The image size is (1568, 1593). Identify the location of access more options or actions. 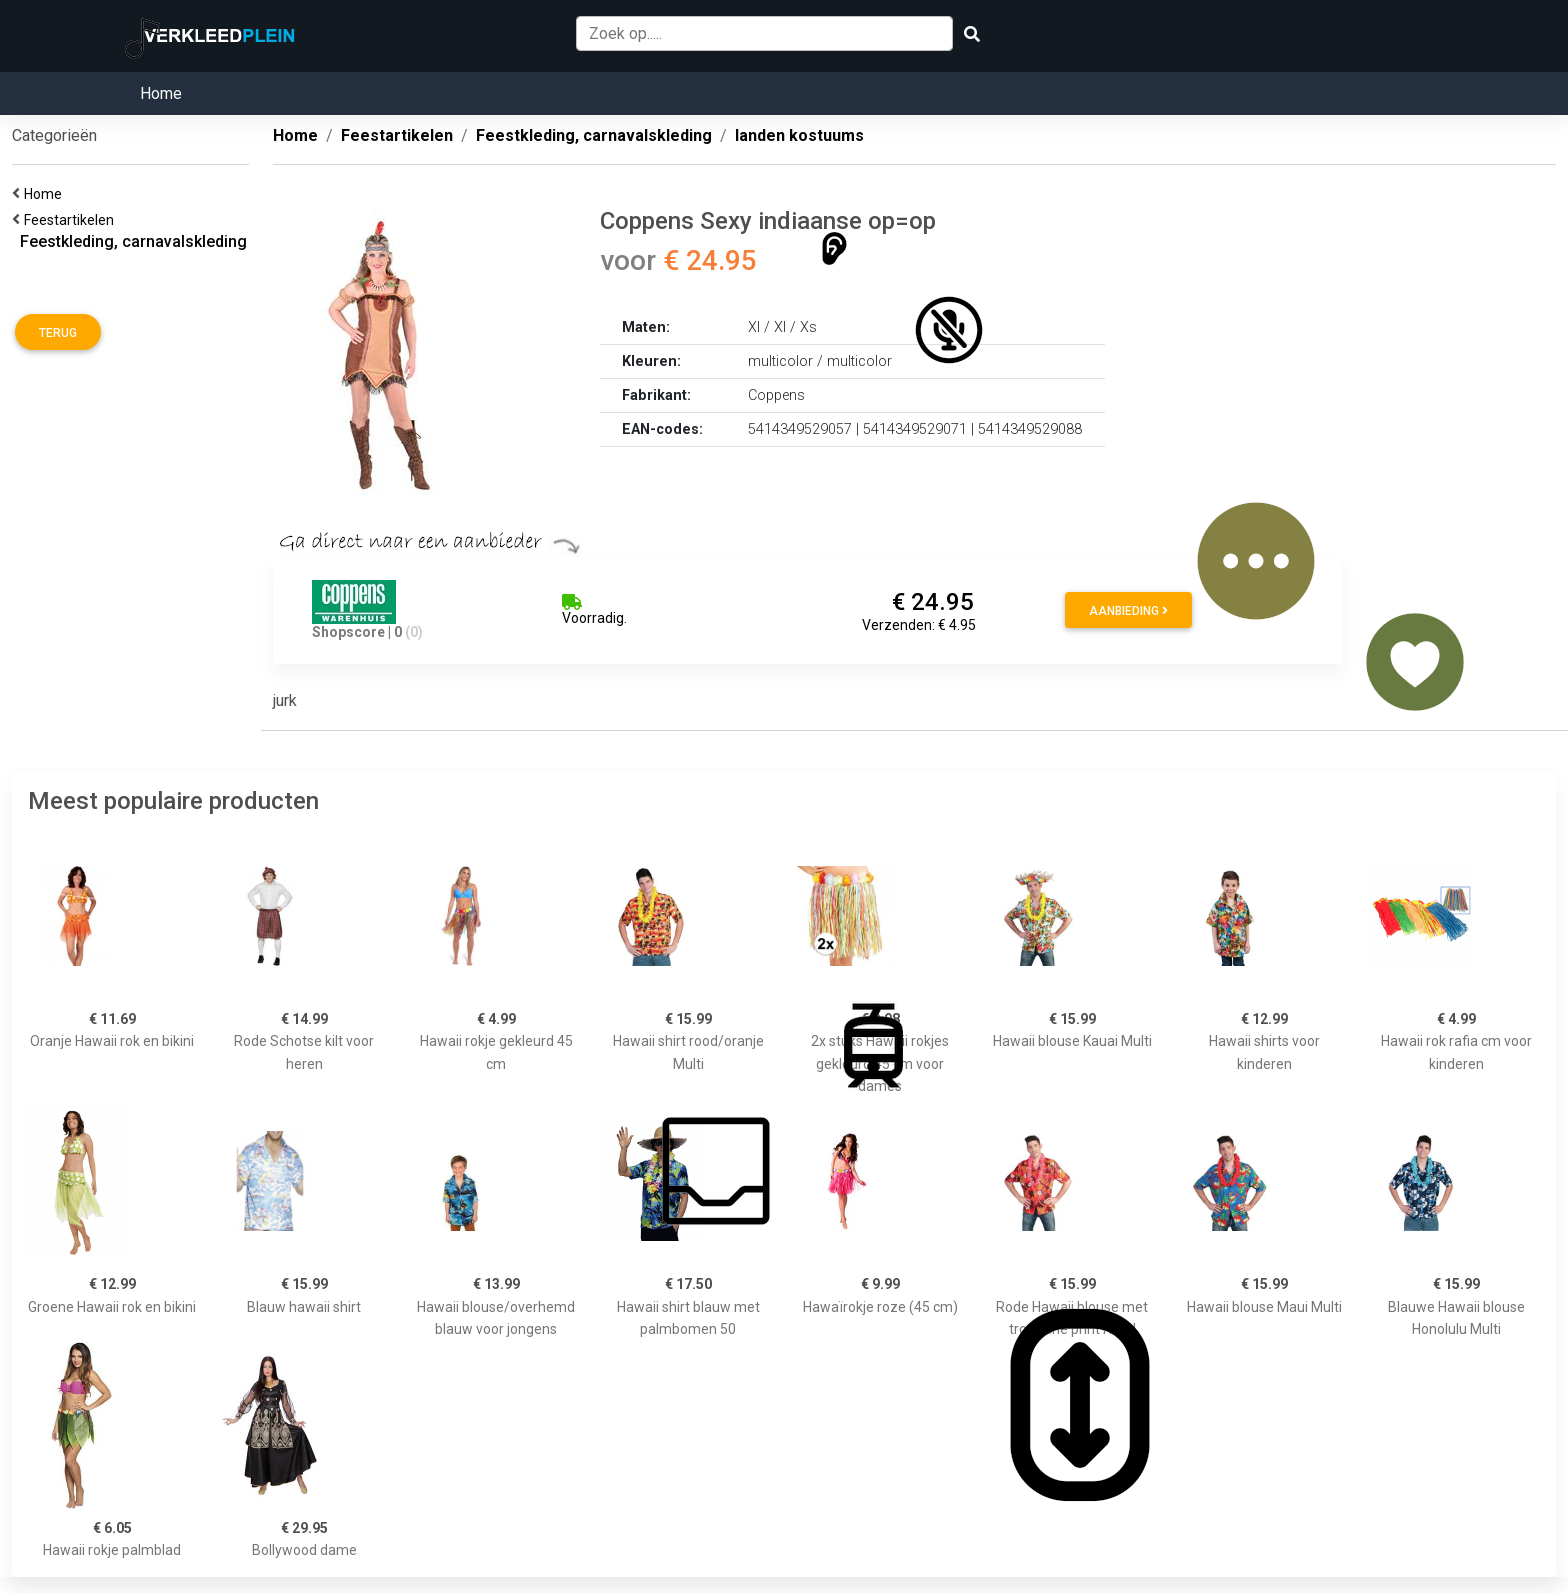
(1256, 561).